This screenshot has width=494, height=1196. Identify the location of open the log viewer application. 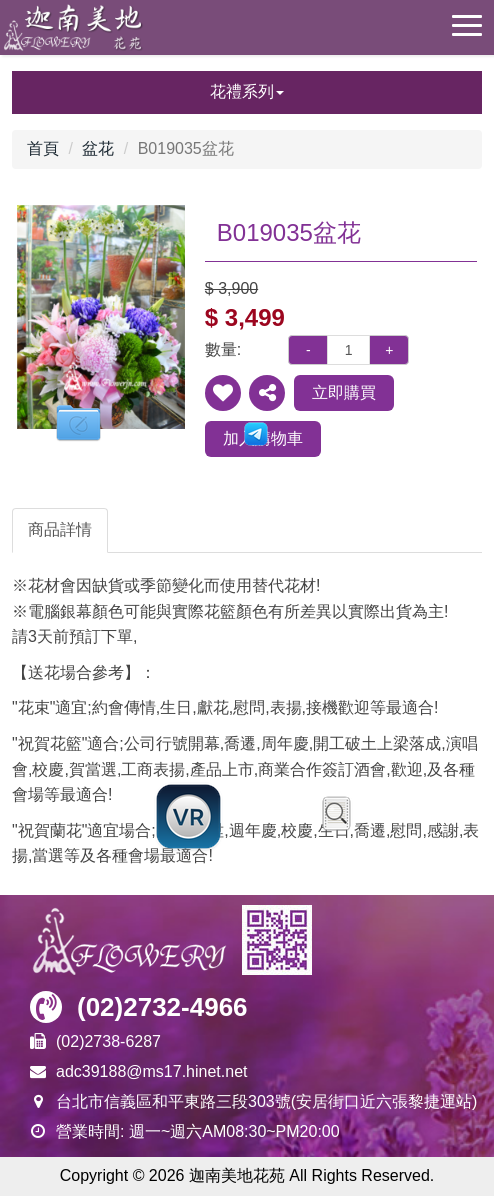
(336, 813).